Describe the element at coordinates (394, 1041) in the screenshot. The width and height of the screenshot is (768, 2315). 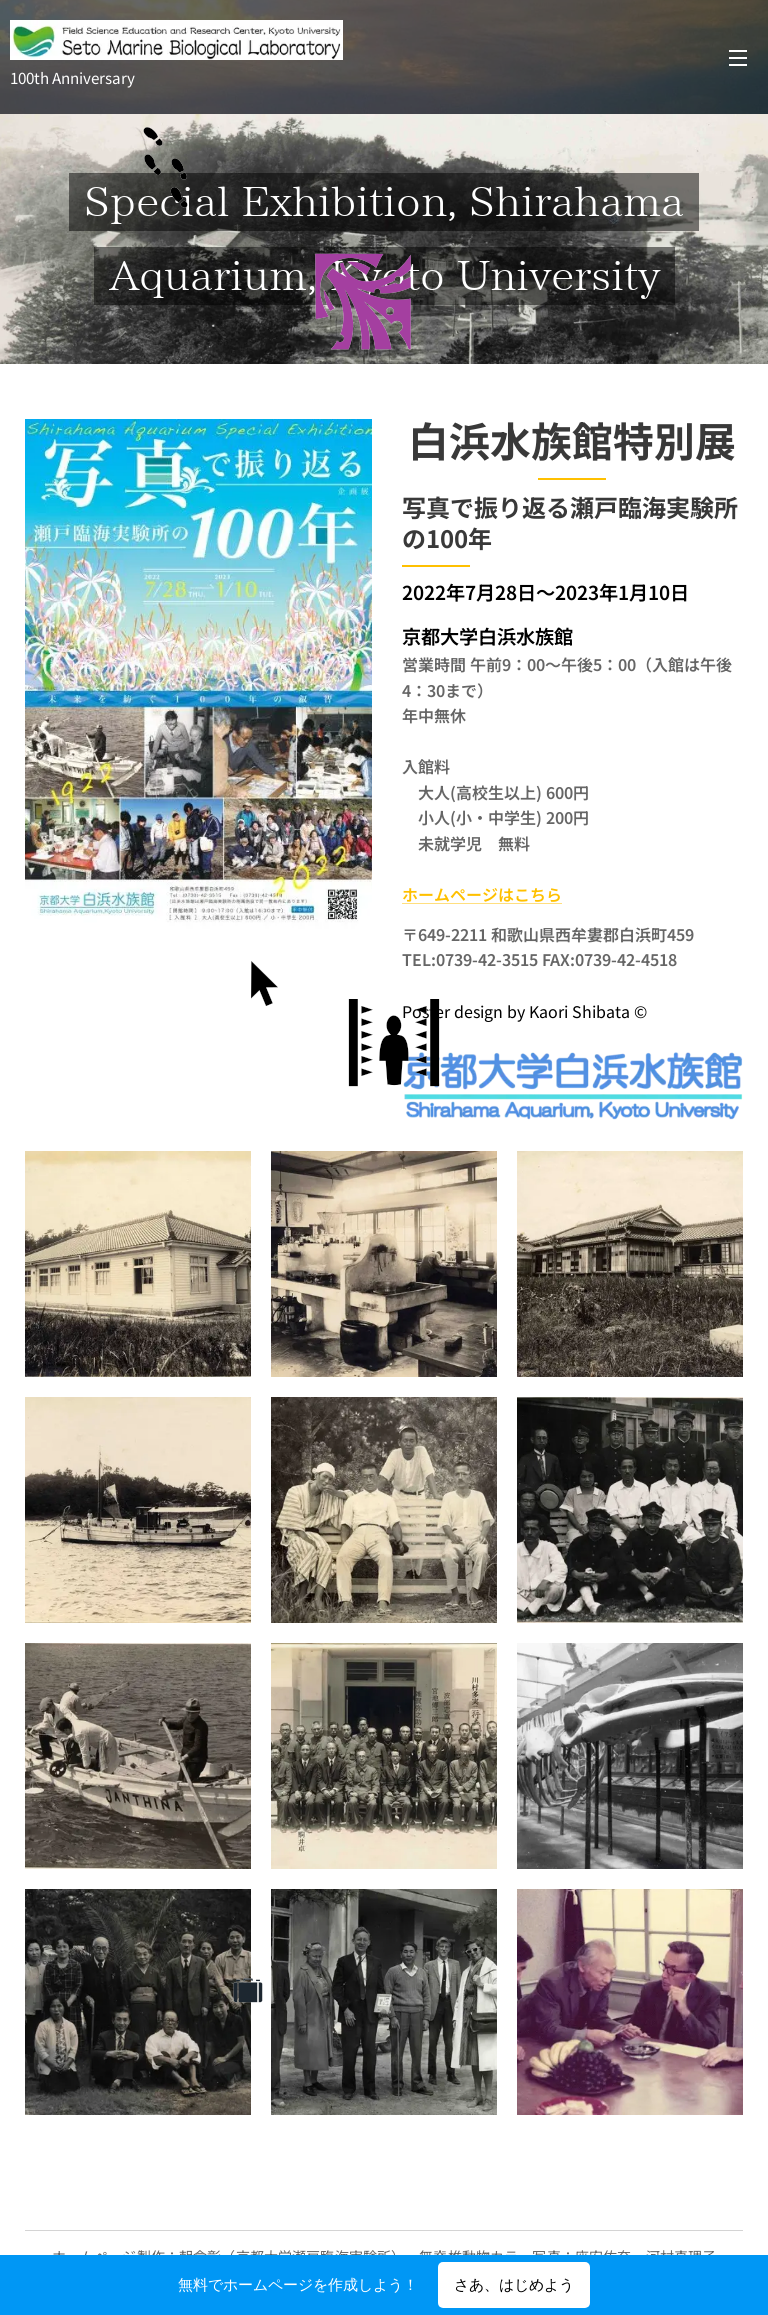
I see `indicates a trap or hazard zone in a game` at that location.